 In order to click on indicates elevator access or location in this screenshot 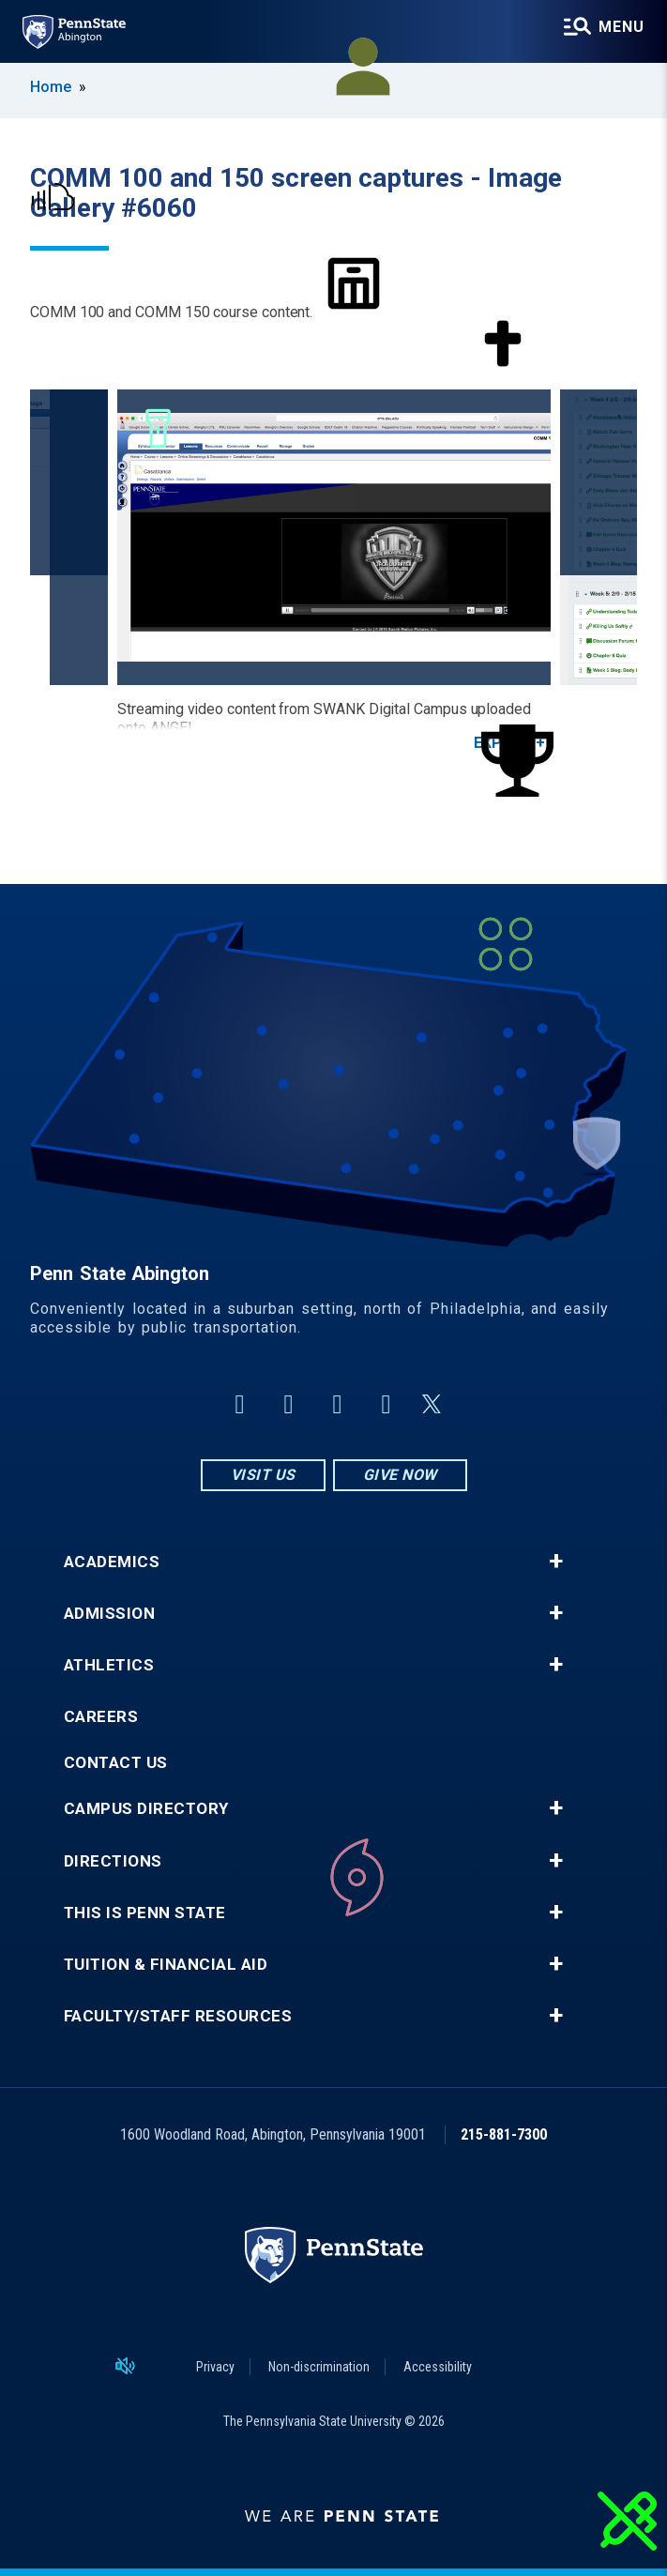, I will do `click(354, 283)`.